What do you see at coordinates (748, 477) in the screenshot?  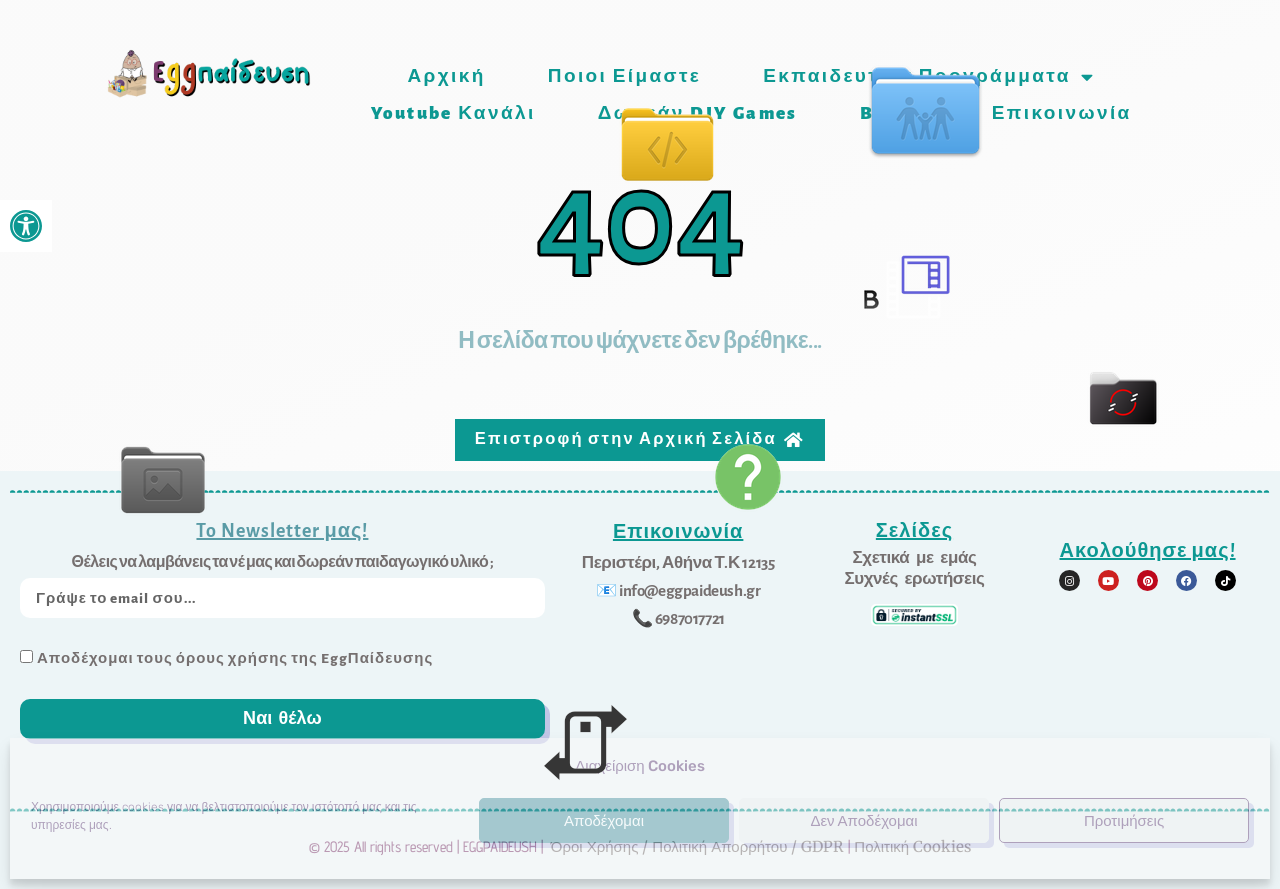 I see `indicates unknown or unrecognized file status` at bounding box center [748, 477].